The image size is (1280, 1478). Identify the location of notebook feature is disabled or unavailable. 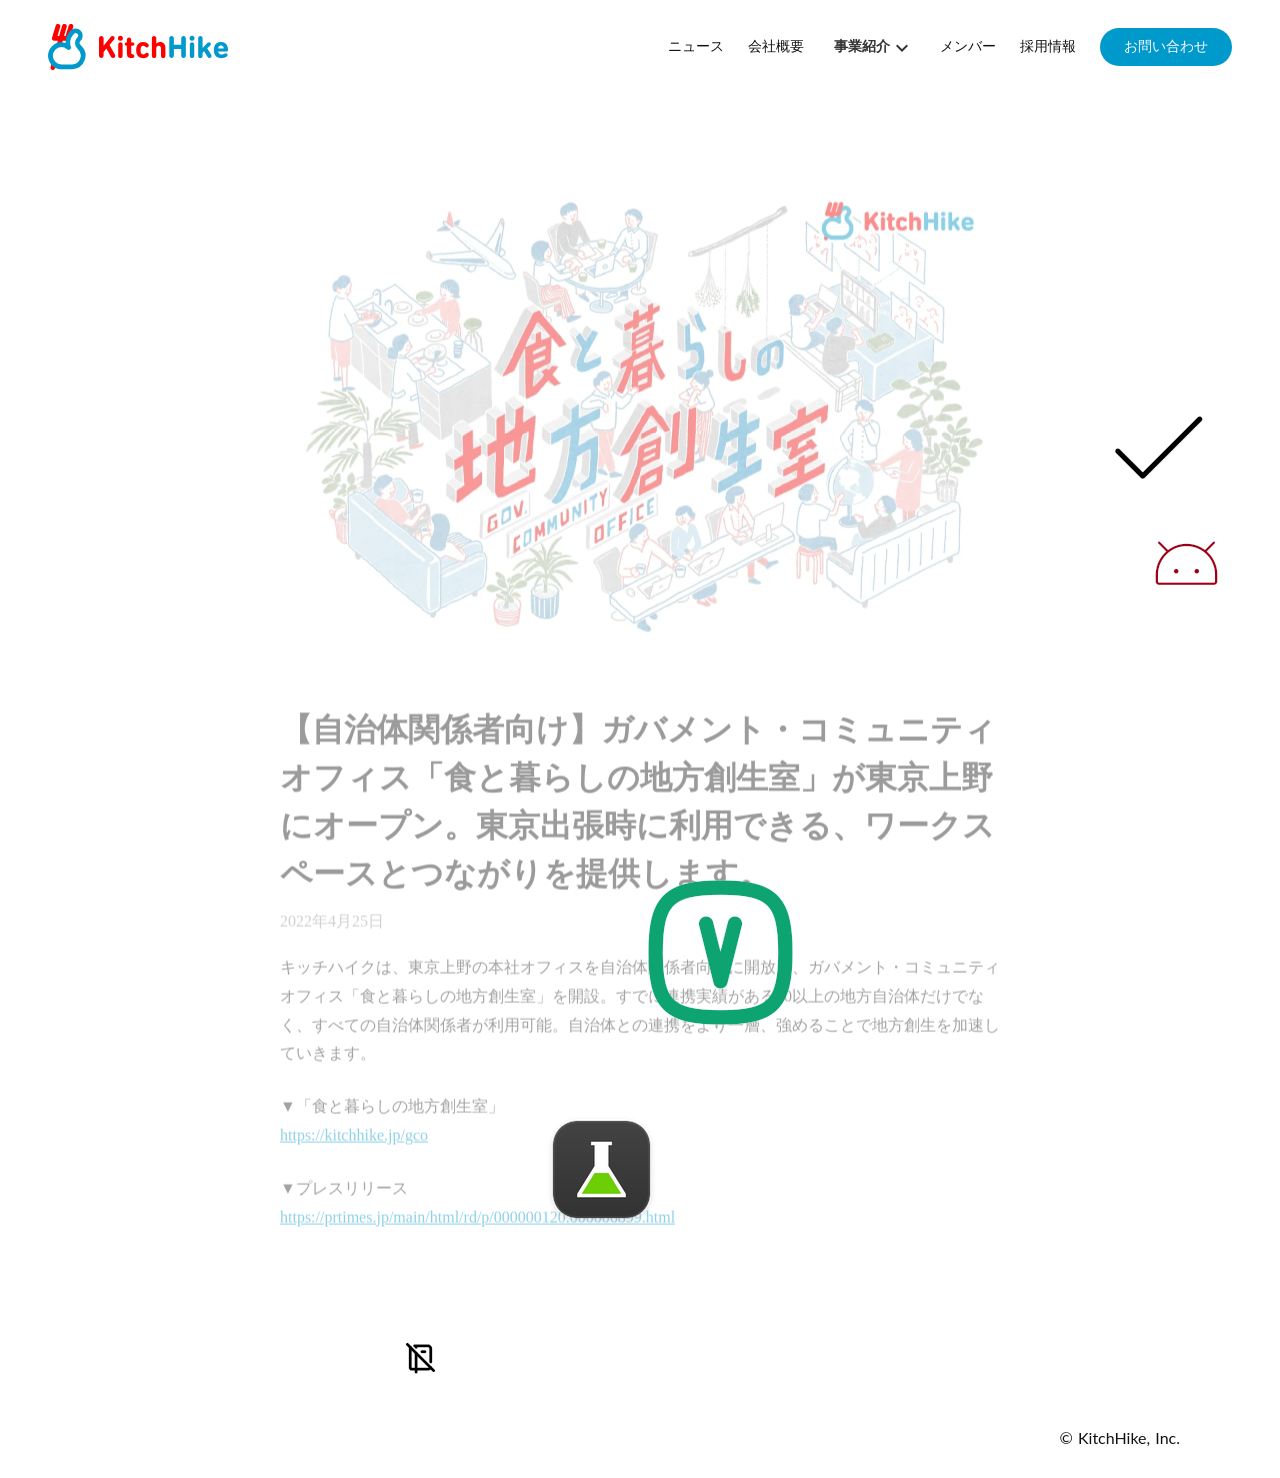
(420, 1357).